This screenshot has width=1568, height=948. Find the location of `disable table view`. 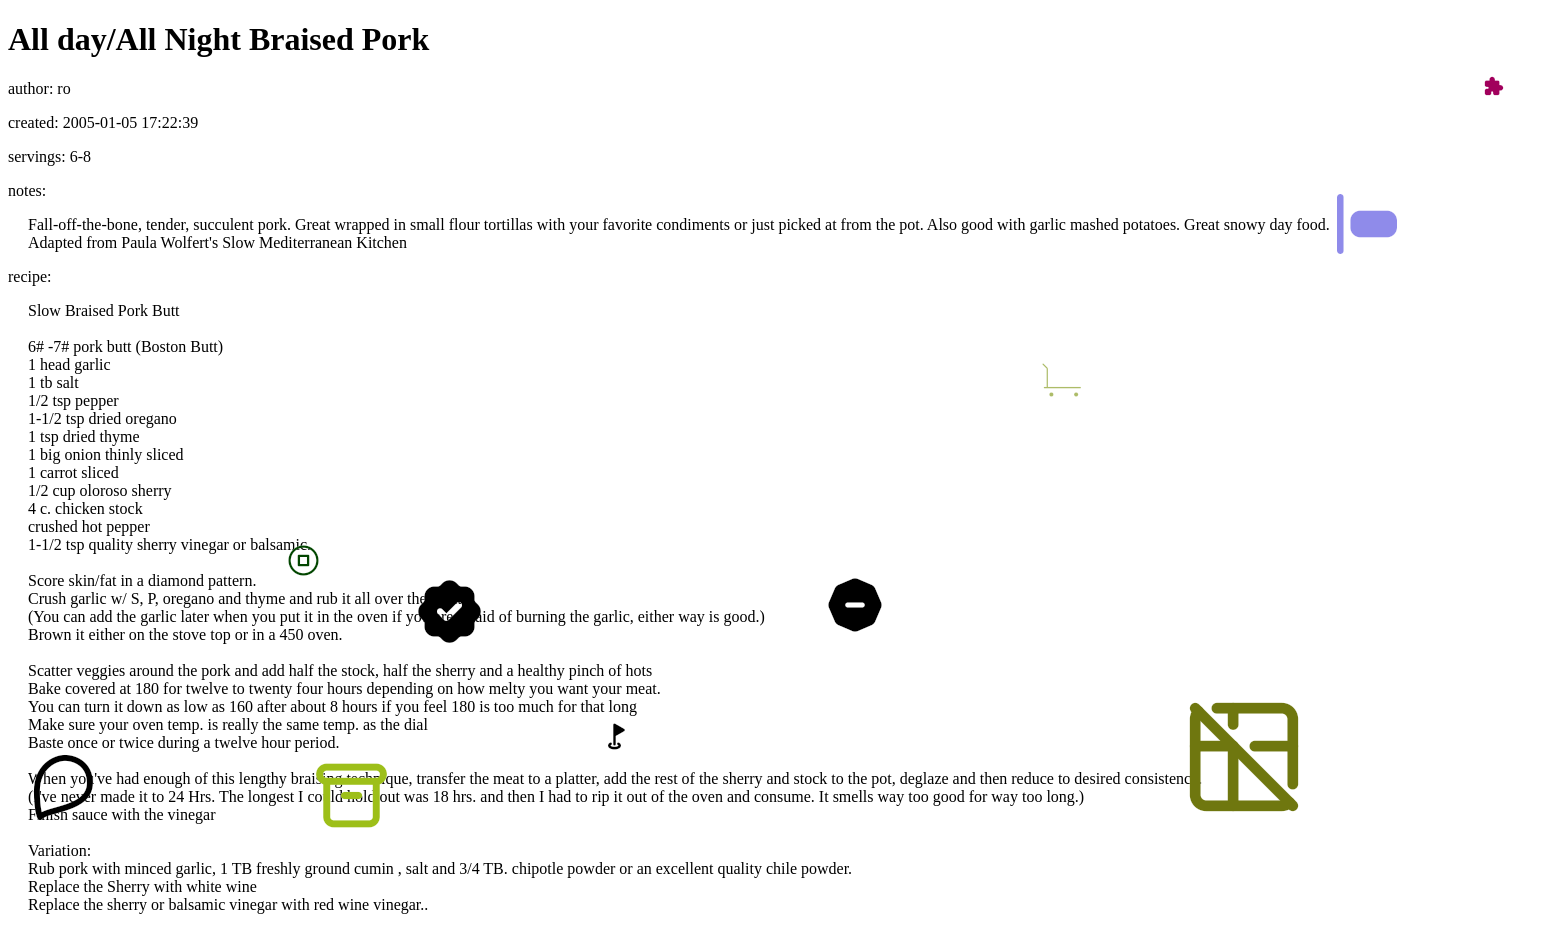

disable table view is located at coordinates (1244, 757).